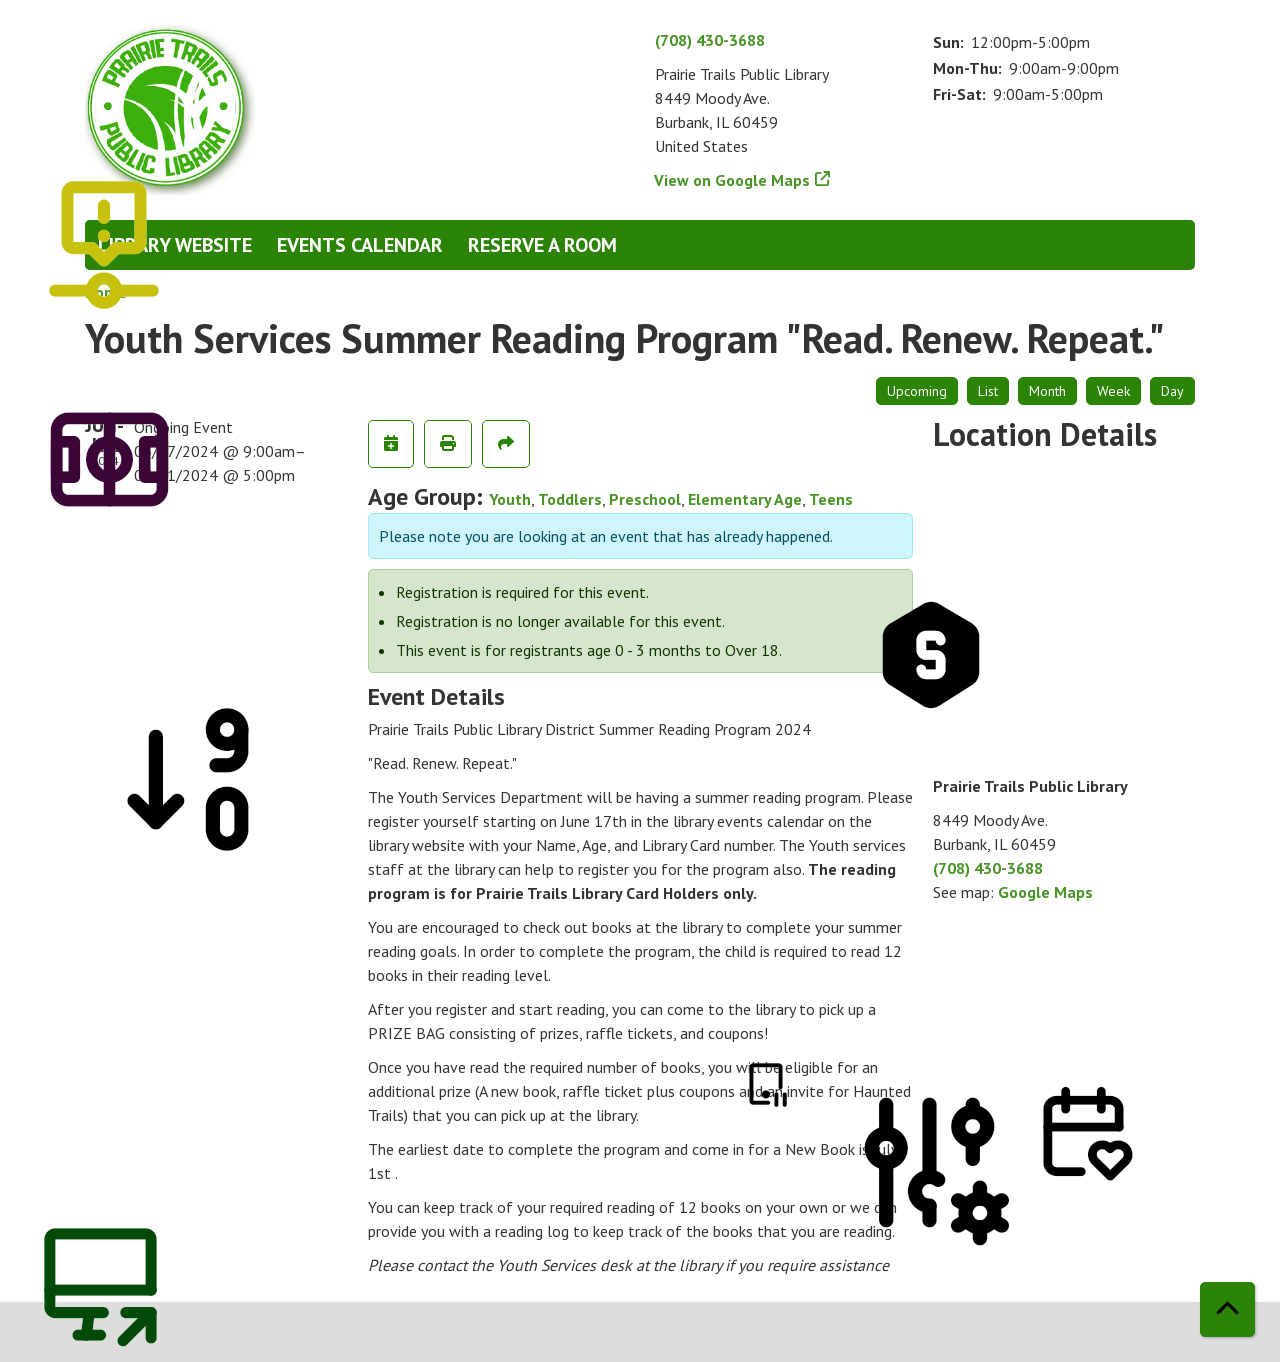 This screenshot has width=1280, height=1362. What do you see at coordinates (109, 459) in the screenshot?
I see `view soccer field or pitch layout` at bounding box center [109, 459].